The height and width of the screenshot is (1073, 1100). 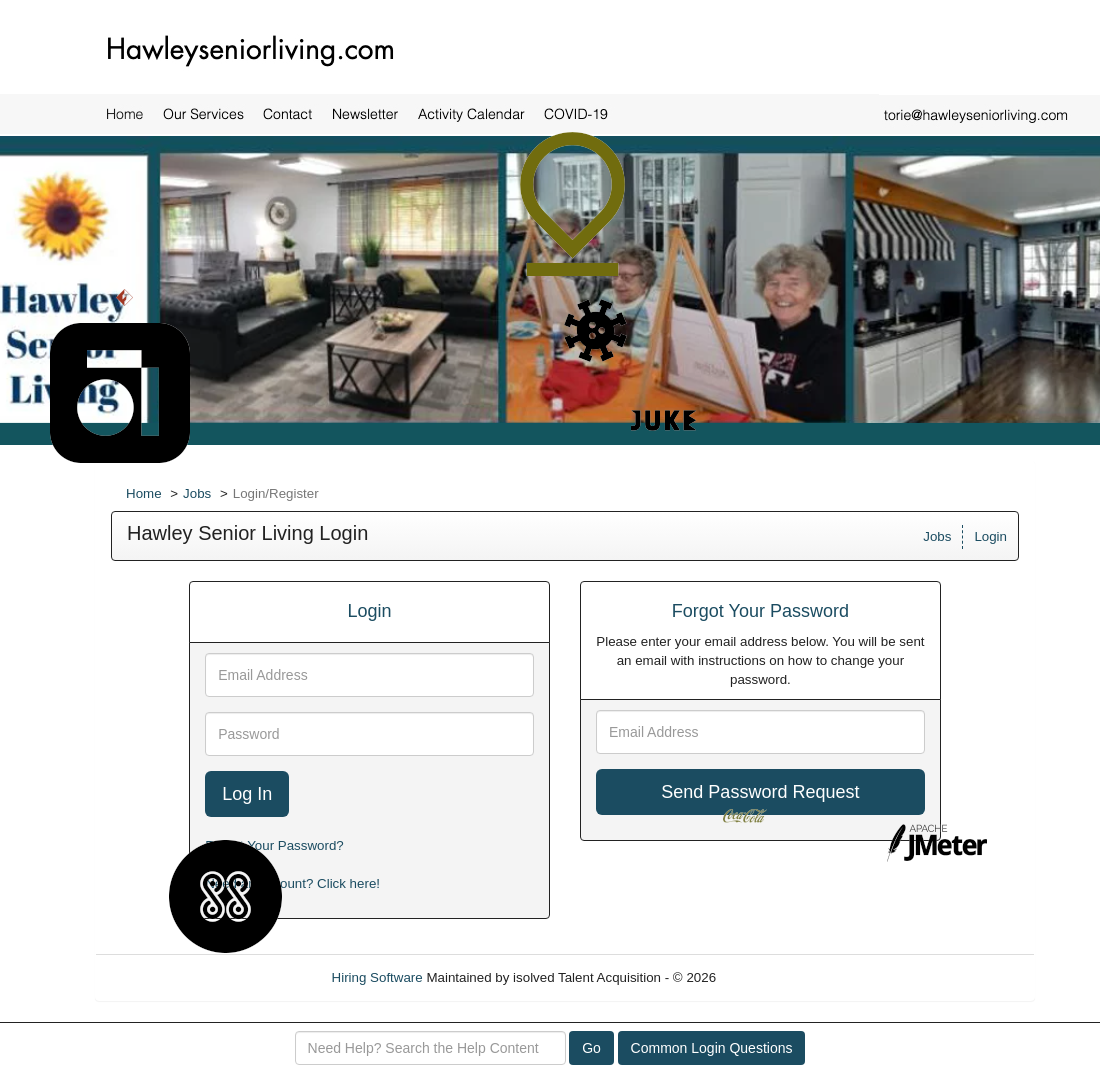 What do you see at coordinates (595, 330) in the screenshot?
I see `indicates virus or malware detected` at bounding box center [595, 330].